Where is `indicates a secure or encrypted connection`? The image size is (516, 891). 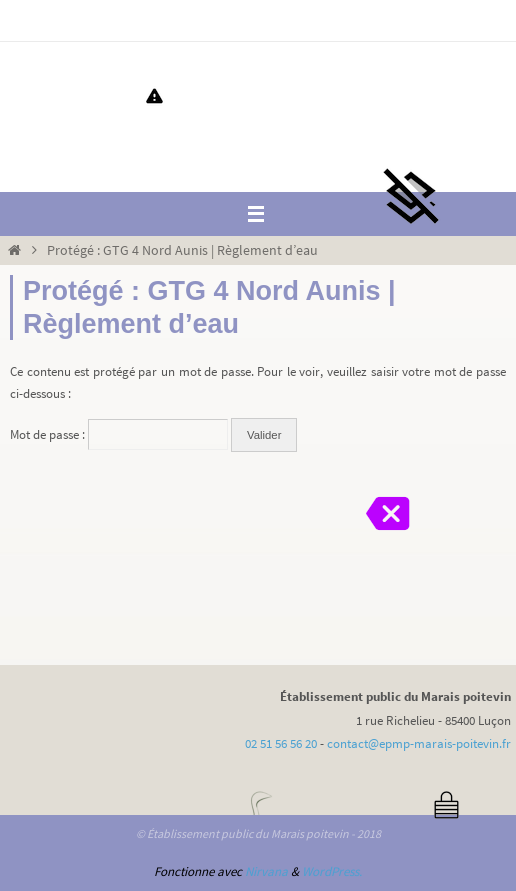
indicates a secure or encrypted connection is located at coordinates (446, 806).